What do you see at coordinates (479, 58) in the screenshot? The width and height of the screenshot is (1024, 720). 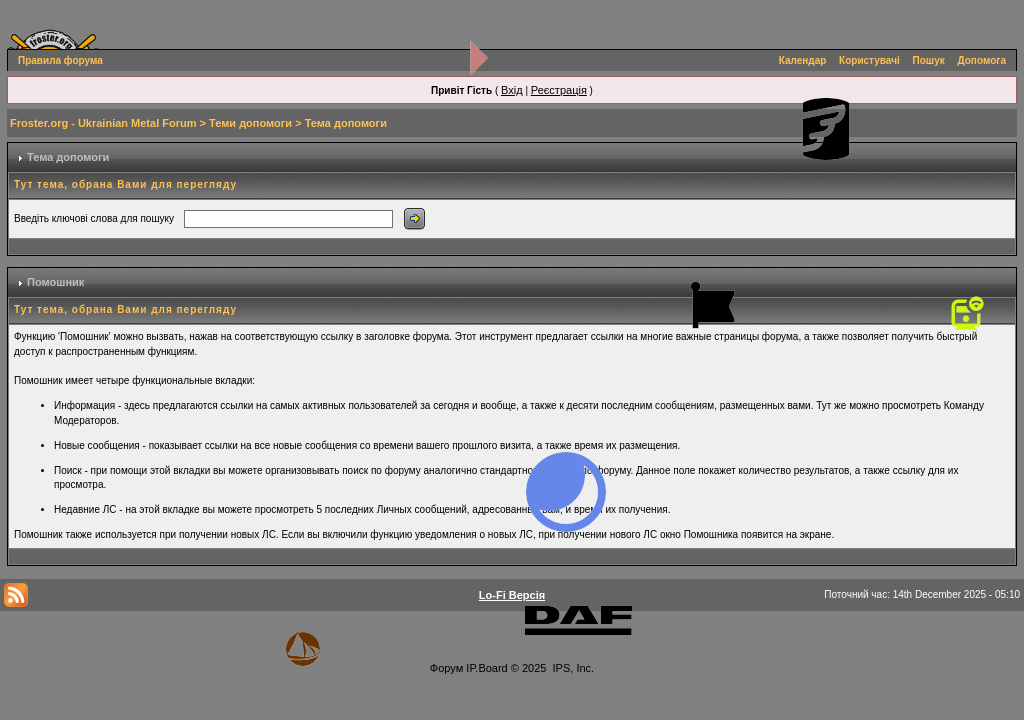 I see `expand a collapsed menu or section` at bounding box center [479, 58].